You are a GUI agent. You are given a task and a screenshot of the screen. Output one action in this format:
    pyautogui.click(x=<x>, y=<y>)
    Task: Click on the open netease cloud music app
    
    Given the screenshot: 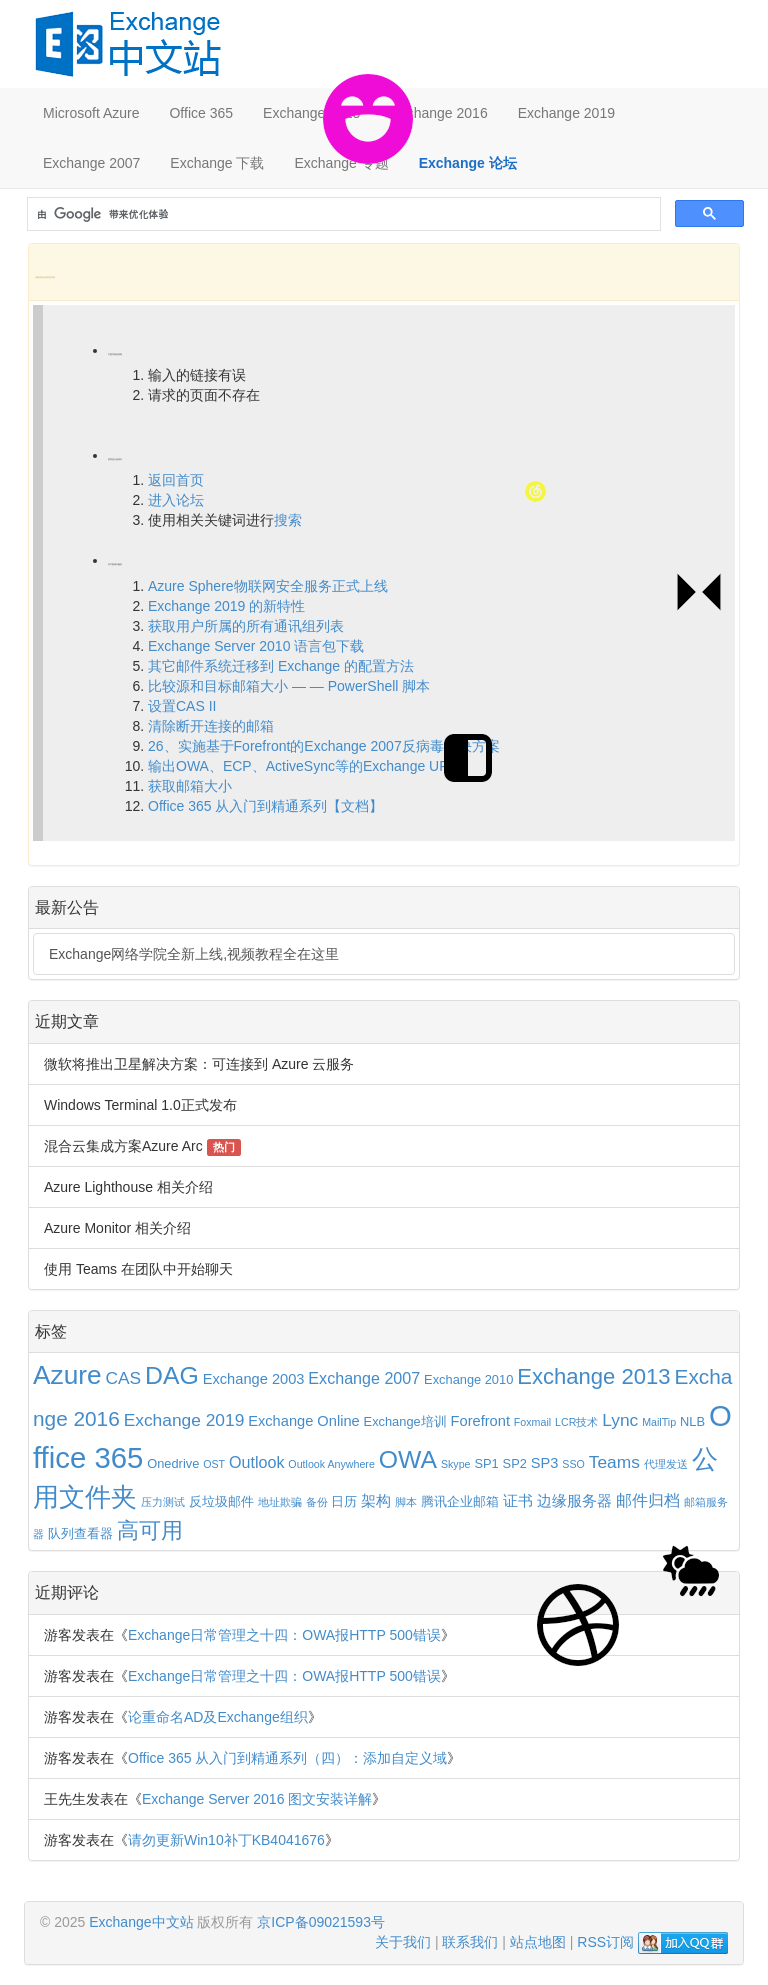 What is the action you would take?
    pyautogui.click(x=535, y=491)
    